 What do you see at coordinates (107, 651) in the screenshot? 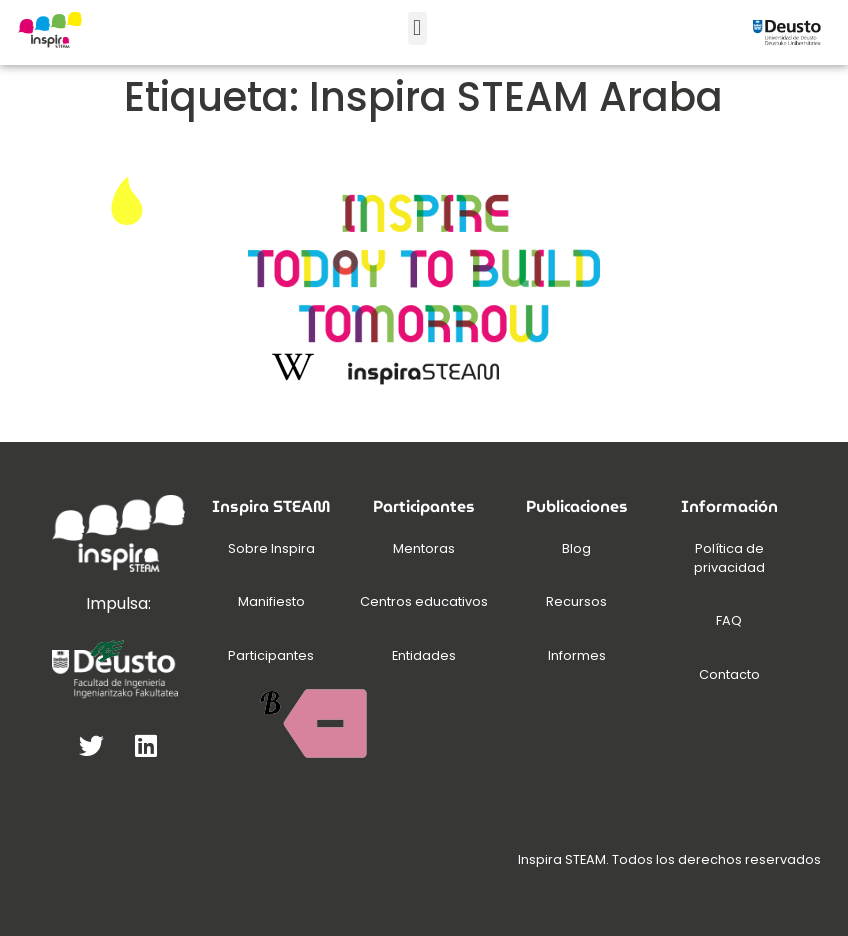
I see `fastify web framework logo` at bounding box center [107, 651].